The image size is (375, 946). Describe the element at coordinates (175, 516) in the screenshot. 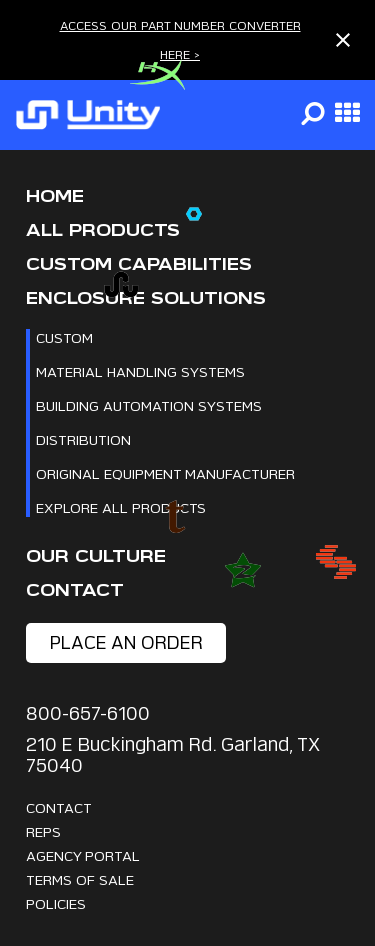

I see `open typst document editor` at that location.